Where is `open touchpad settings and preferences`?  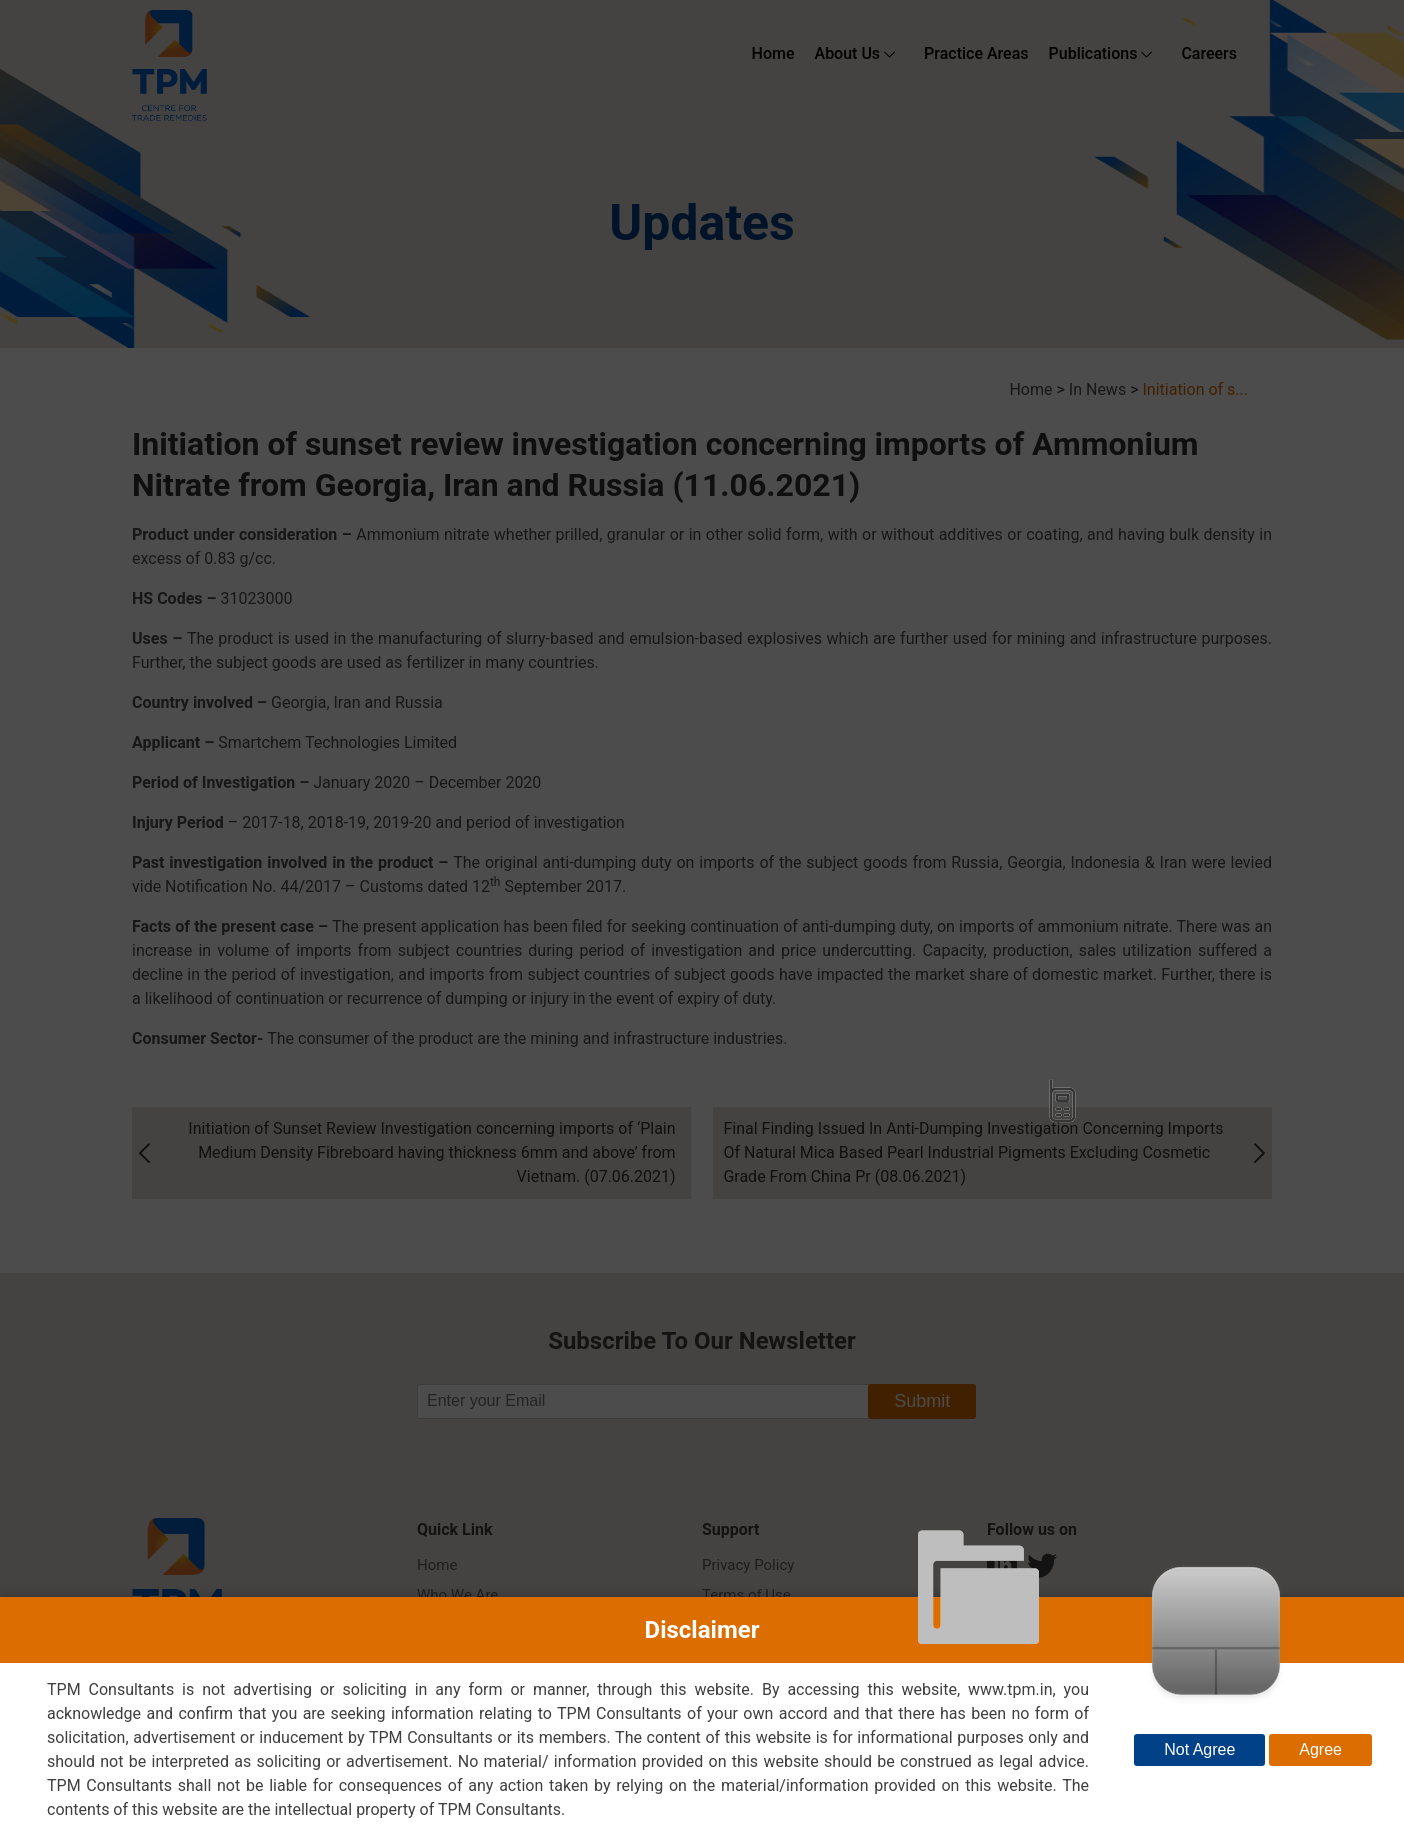 open touchpad settings and preferences is located at coordinates (1216, 1631).